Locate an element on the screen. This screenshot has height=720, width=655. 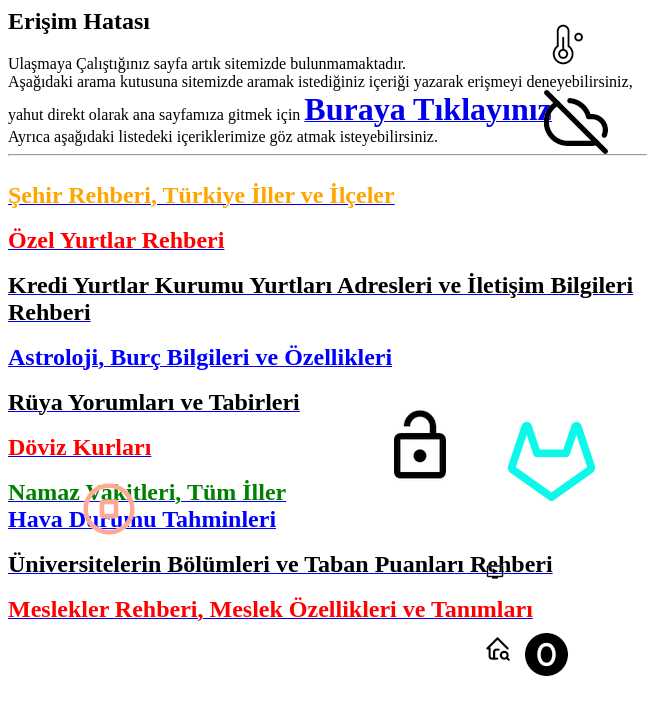
view current temperature is located at coordinates (564, 44).